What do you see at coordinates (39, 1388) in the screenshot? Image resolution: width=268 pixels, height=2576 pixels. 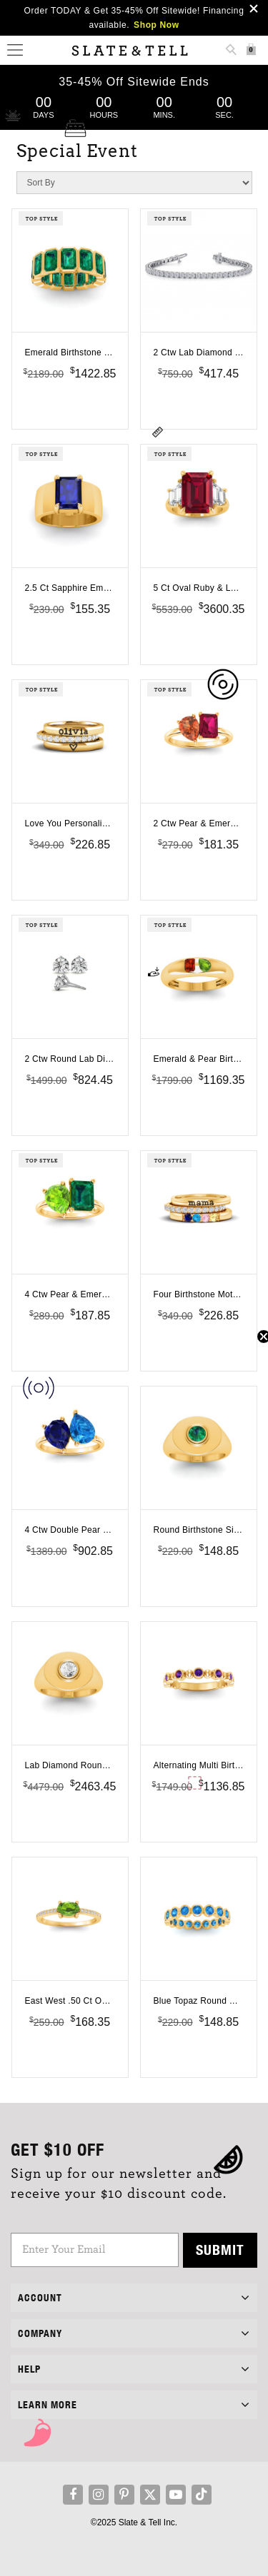 I see `broadcast or stream live content` at bounding box center [39, 1388].